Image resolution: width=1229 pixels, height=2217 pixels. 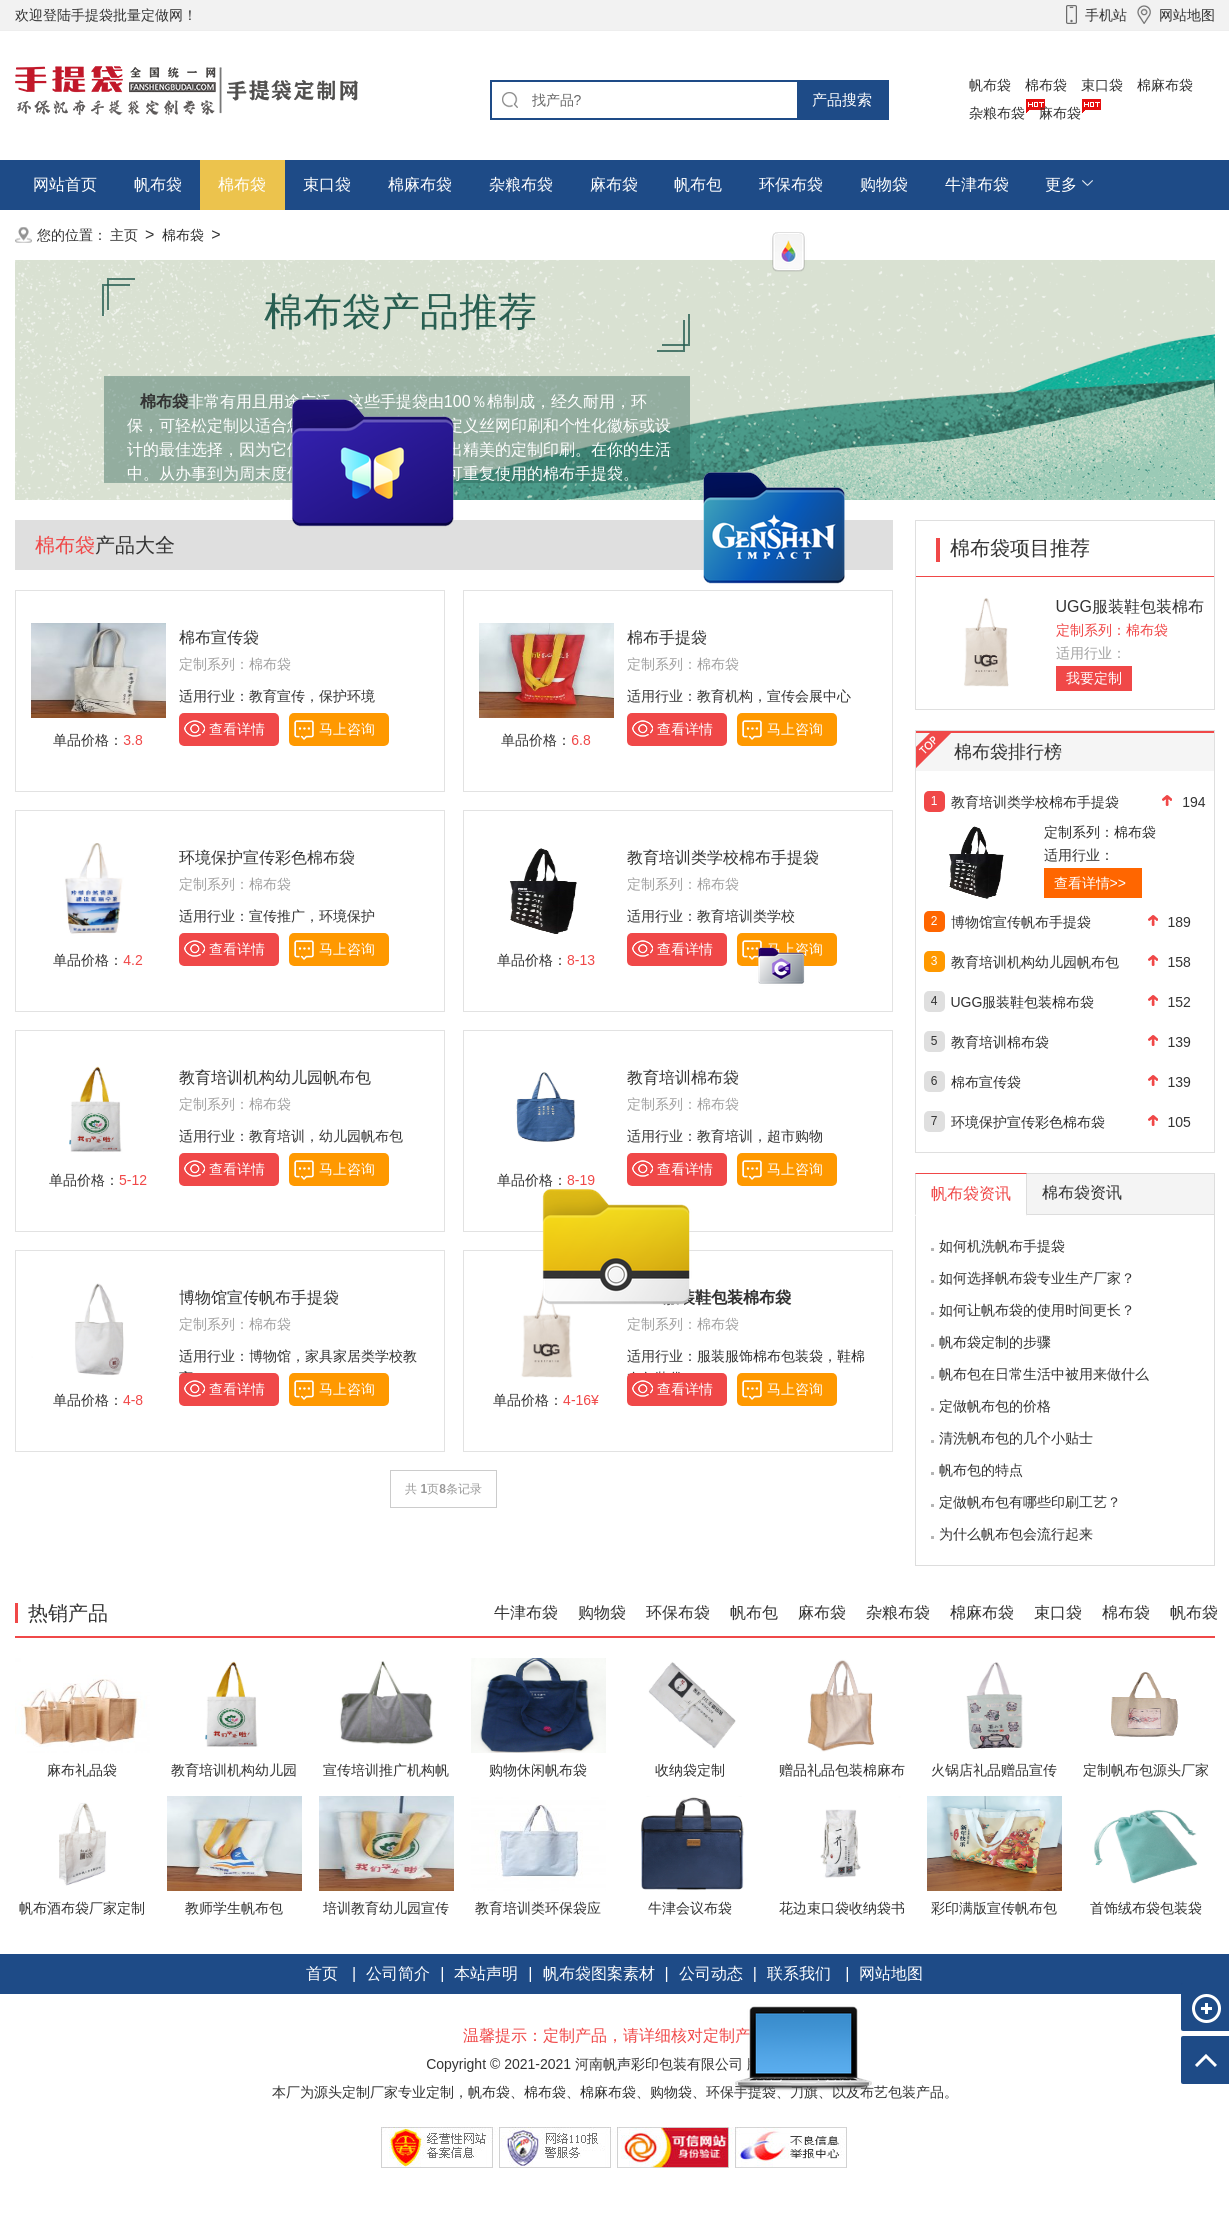 I want to click on represents this macbook pro device in system settings, so click(x=803, y=2038).